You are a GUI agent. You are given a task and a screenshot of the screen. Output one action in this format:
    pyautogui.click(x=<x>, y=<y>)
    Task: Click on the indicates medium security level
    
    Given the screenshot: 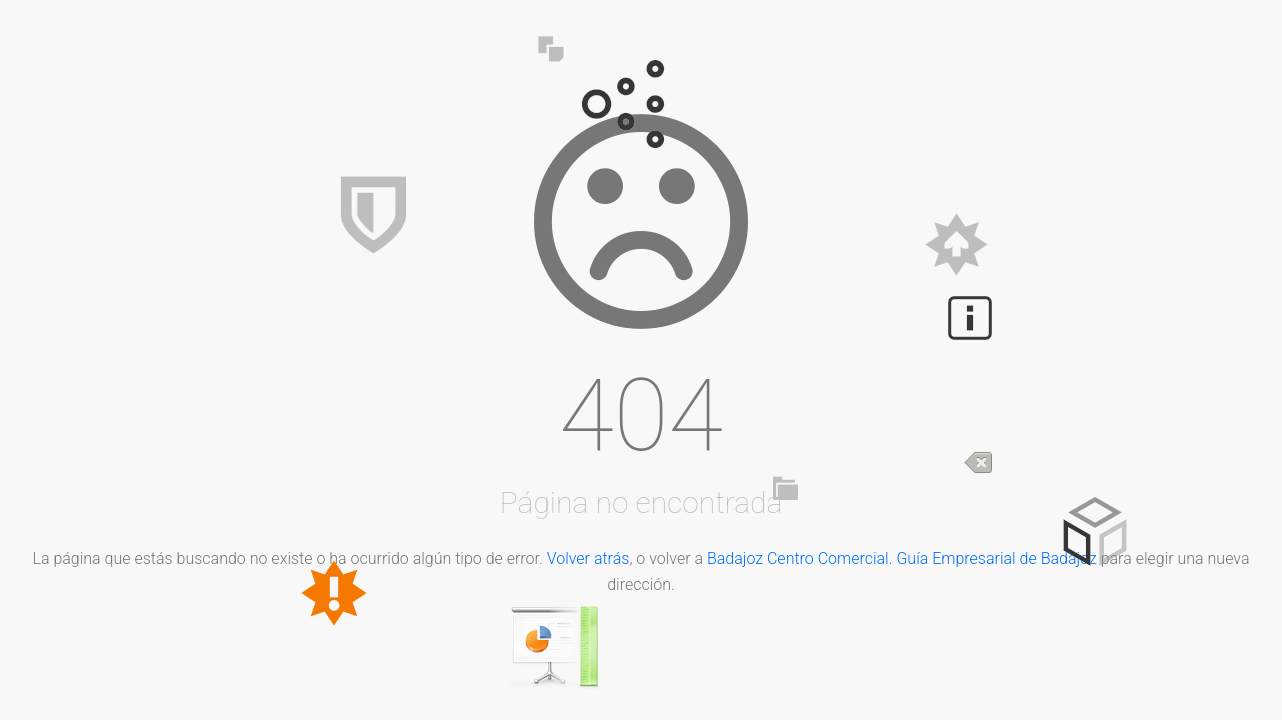 What is the action you would take?
    pyautogui.click(x=373, y=214)
    